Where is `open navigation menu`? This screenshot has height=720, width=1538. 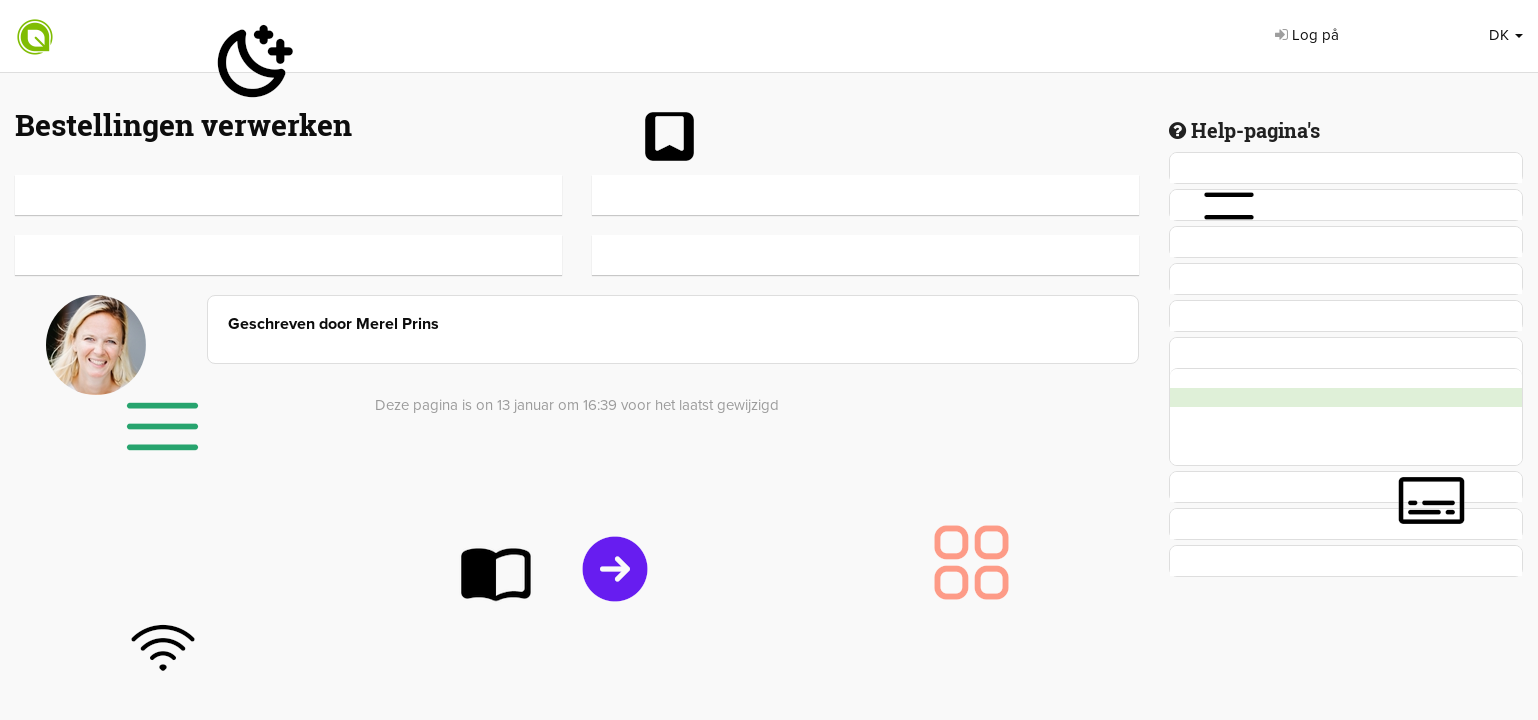 open navigation menu is located at coordinates (1229, 206).